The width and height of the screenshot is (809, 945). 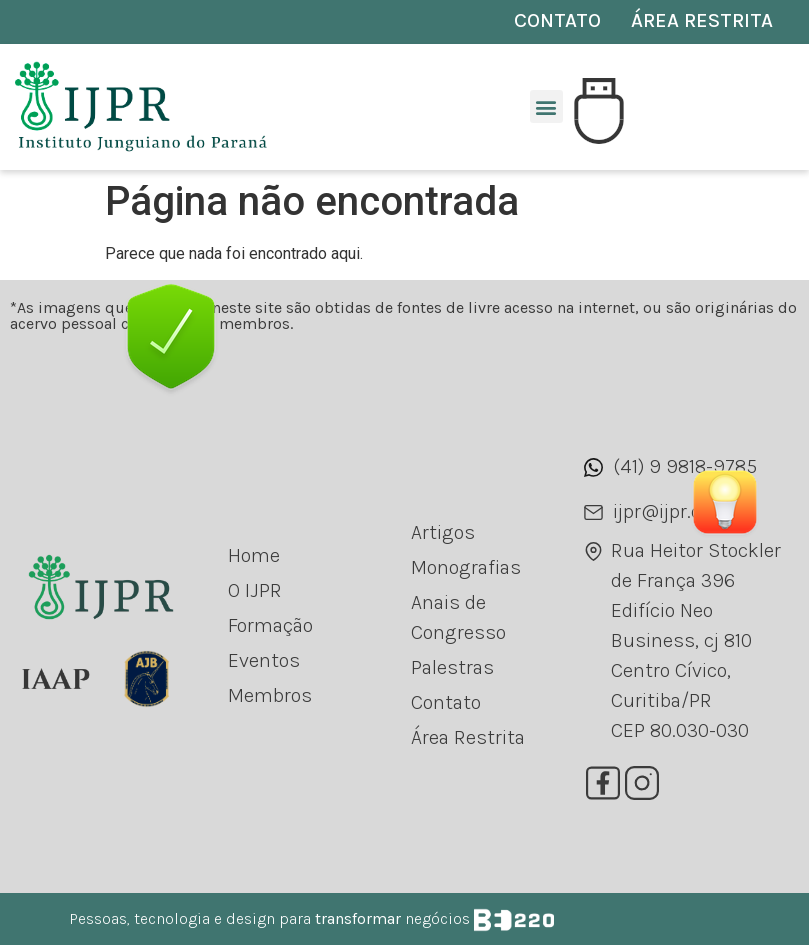 What do you see at coordinates (599, 111) in the screenshot?
I see `access connected USB drive` at bounding box center [599, 111].